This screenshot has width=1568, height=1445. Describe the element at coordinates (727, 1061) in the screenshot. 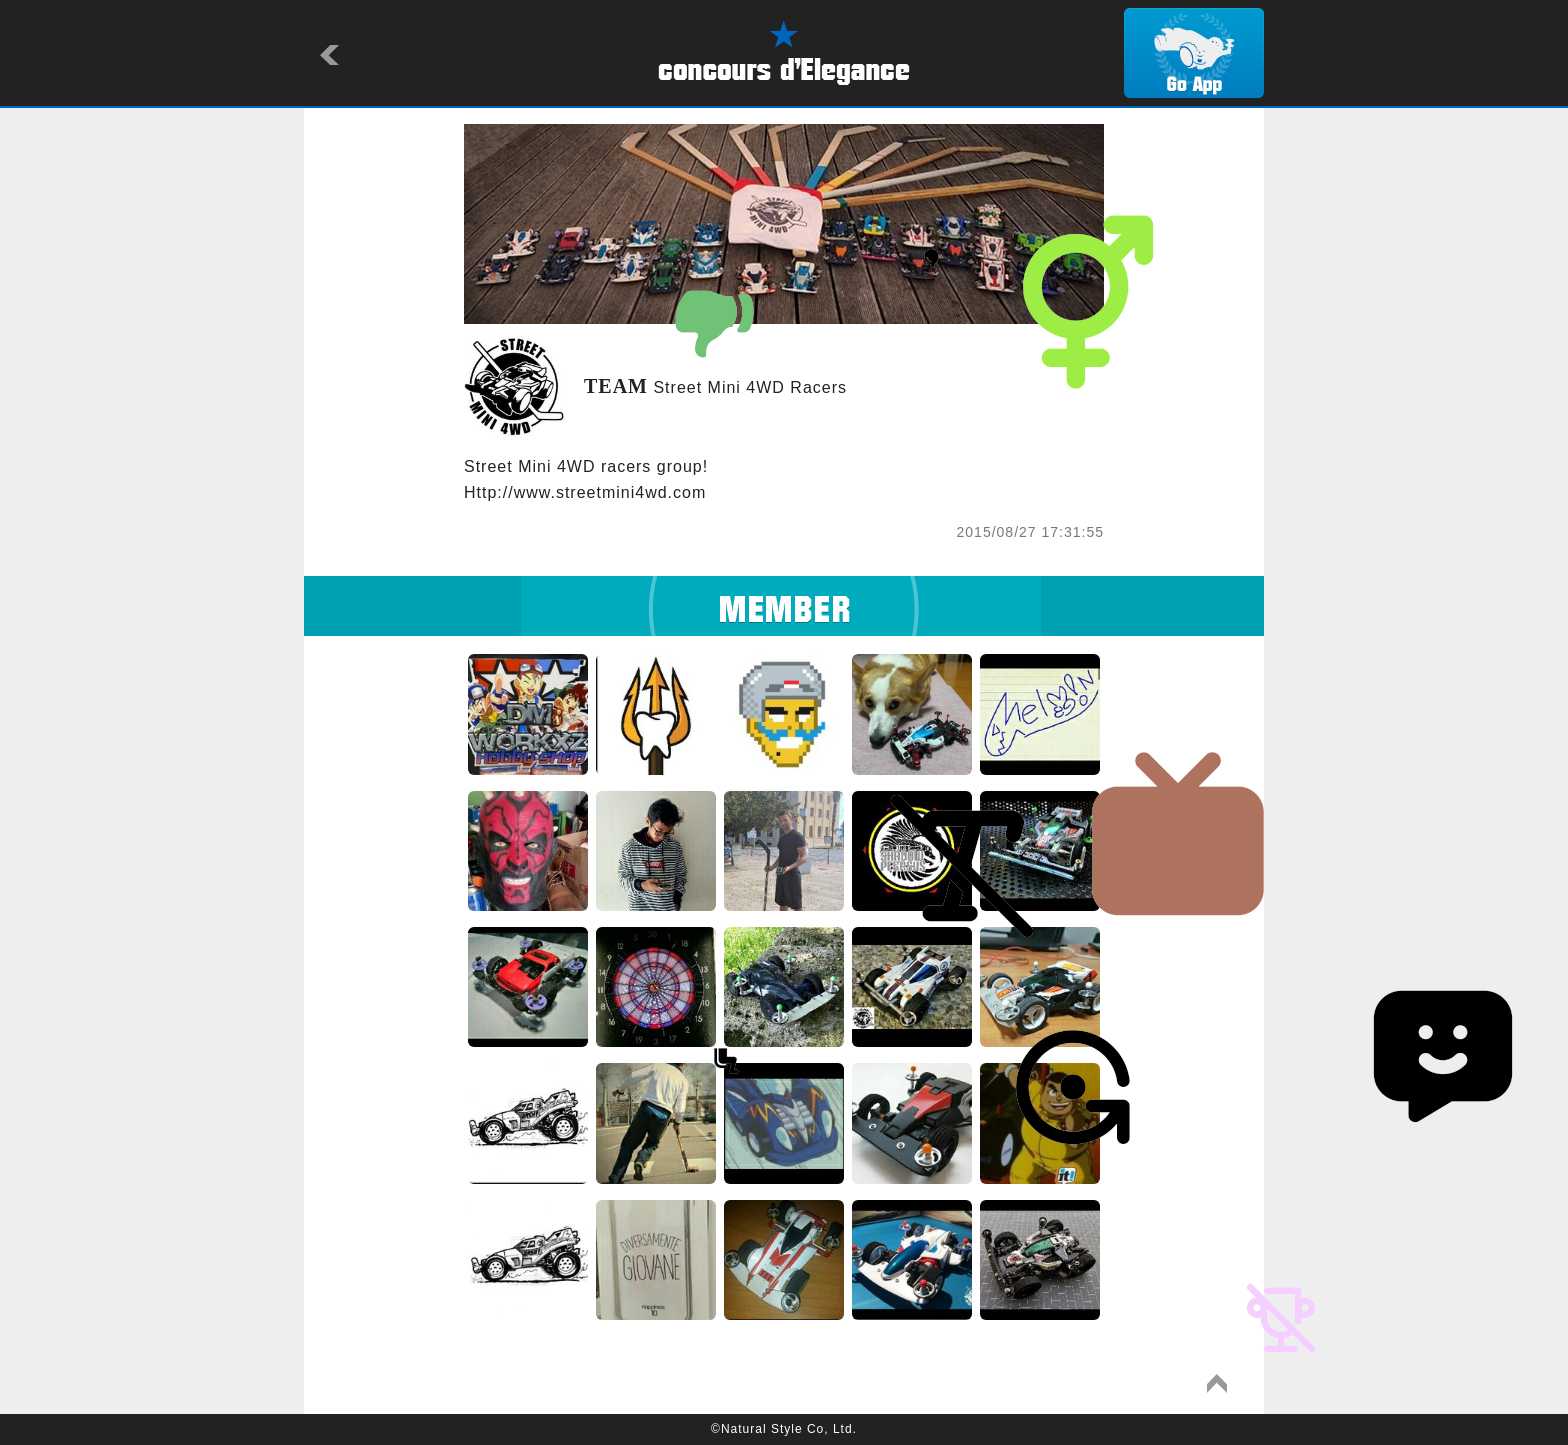

I see `indicates reduced legroom seating option` at that location.